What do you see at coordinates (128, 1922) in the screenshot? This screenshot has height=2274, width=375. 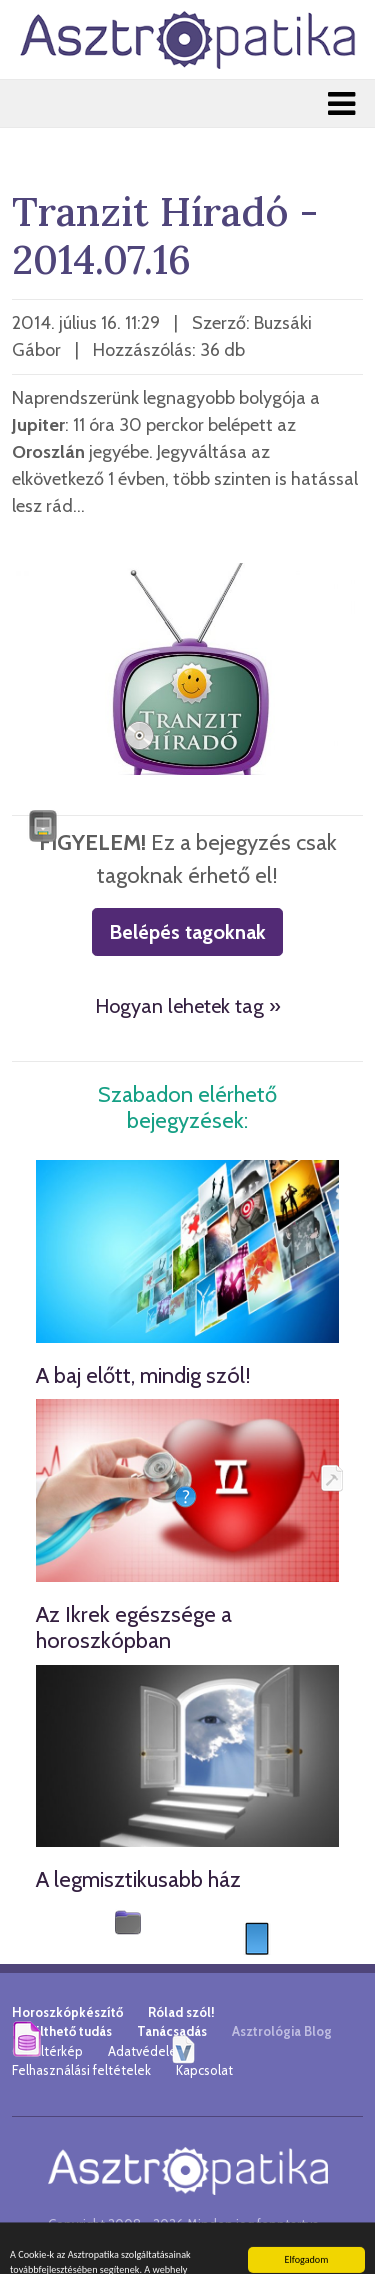 I see `open folder to view contents` at bounding box center [128, 1922].